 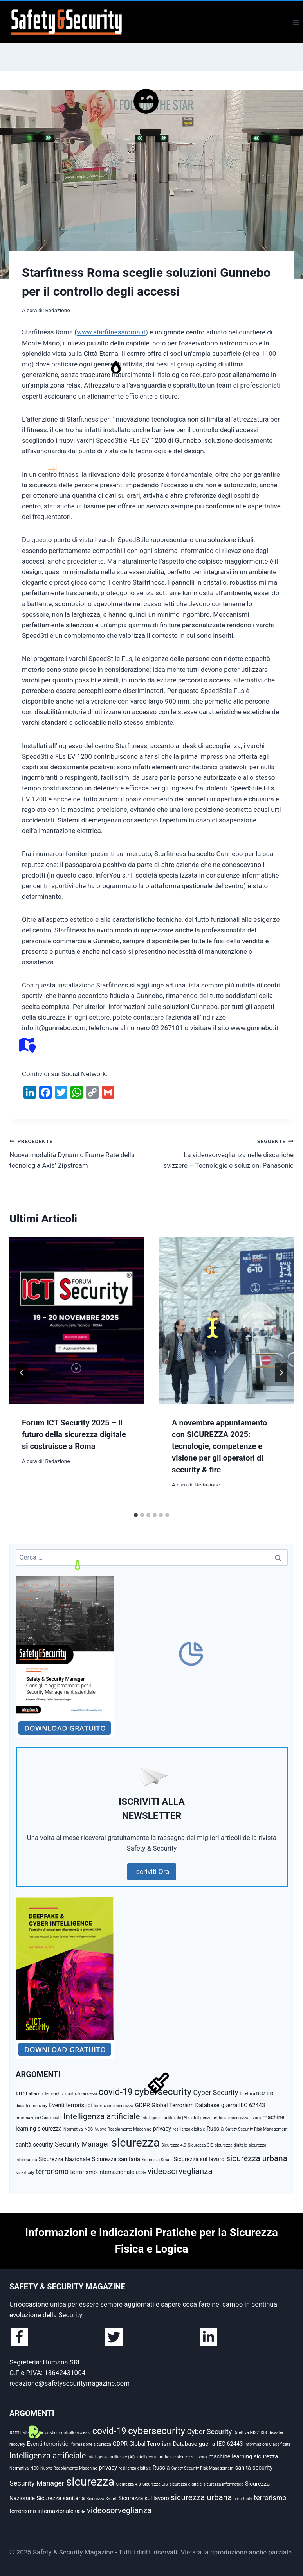 What do you see at coordinates (210, 1270) in the screenshot?
I see `add a kiss or love reaction to a message` at bounding box center [210, 1270].